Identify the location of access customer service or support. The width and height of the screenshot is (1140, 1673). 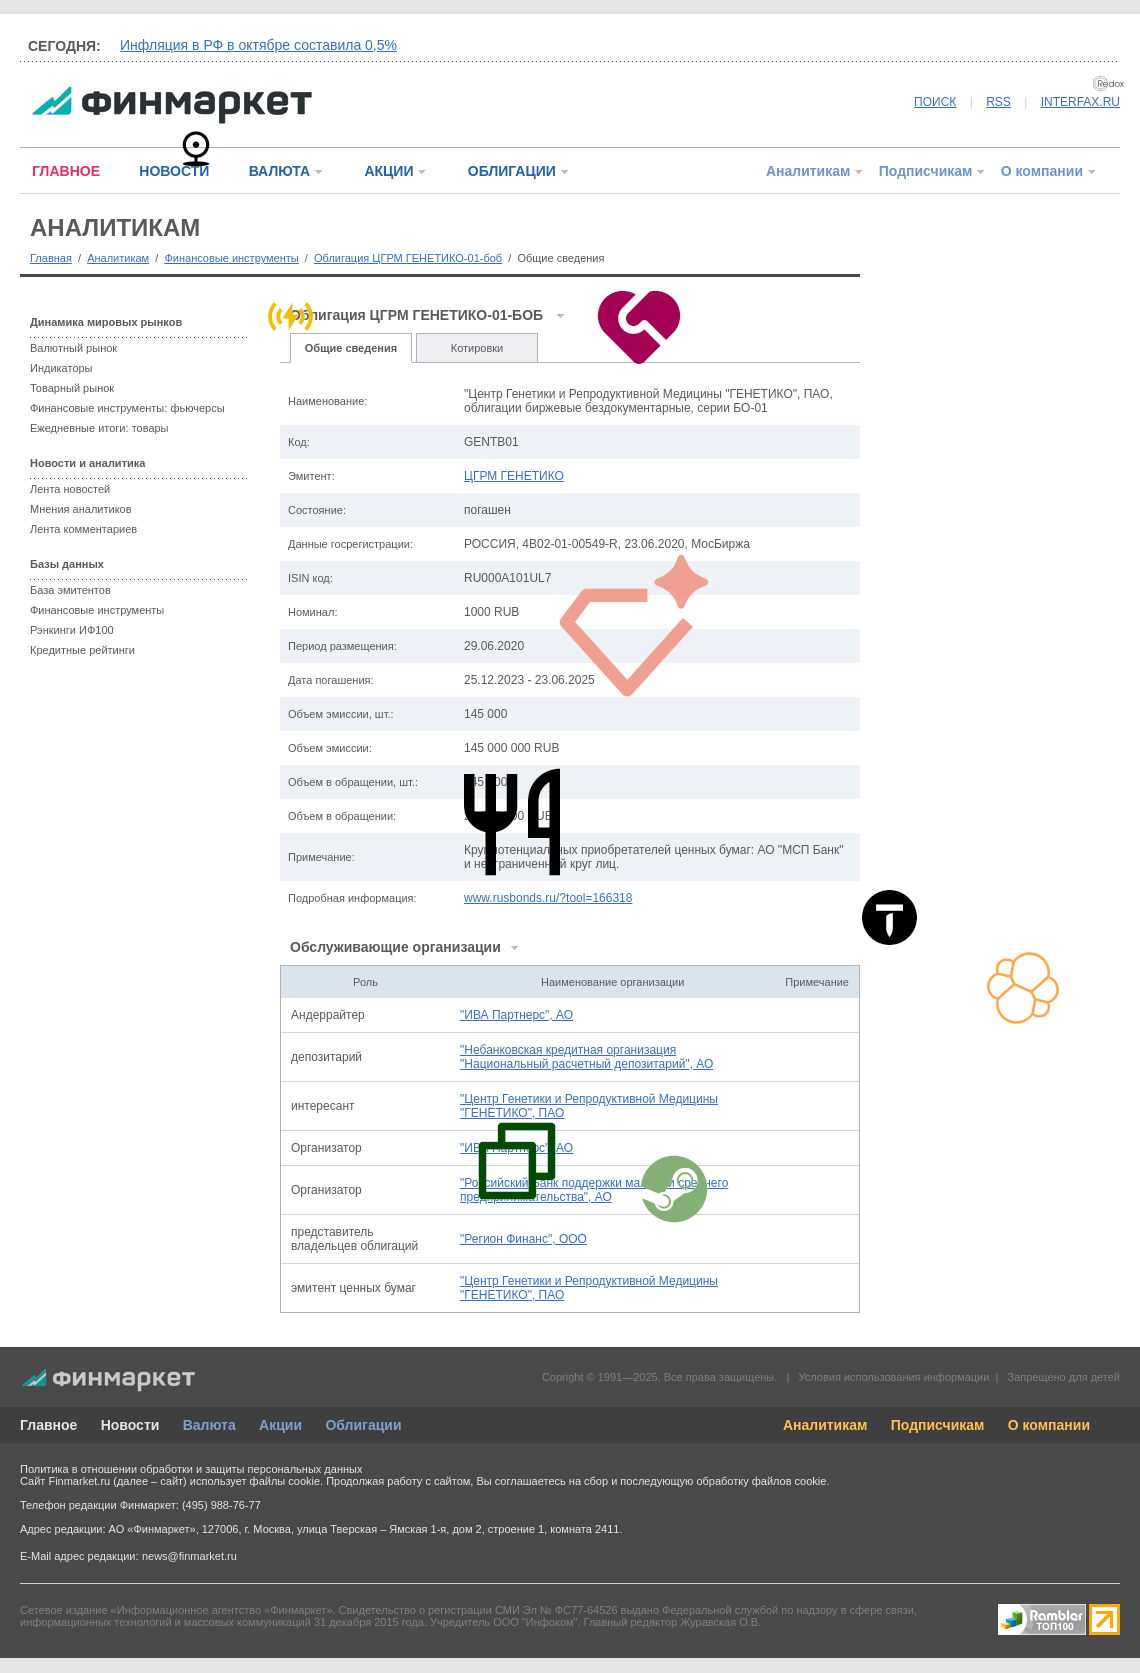
(639, 327).